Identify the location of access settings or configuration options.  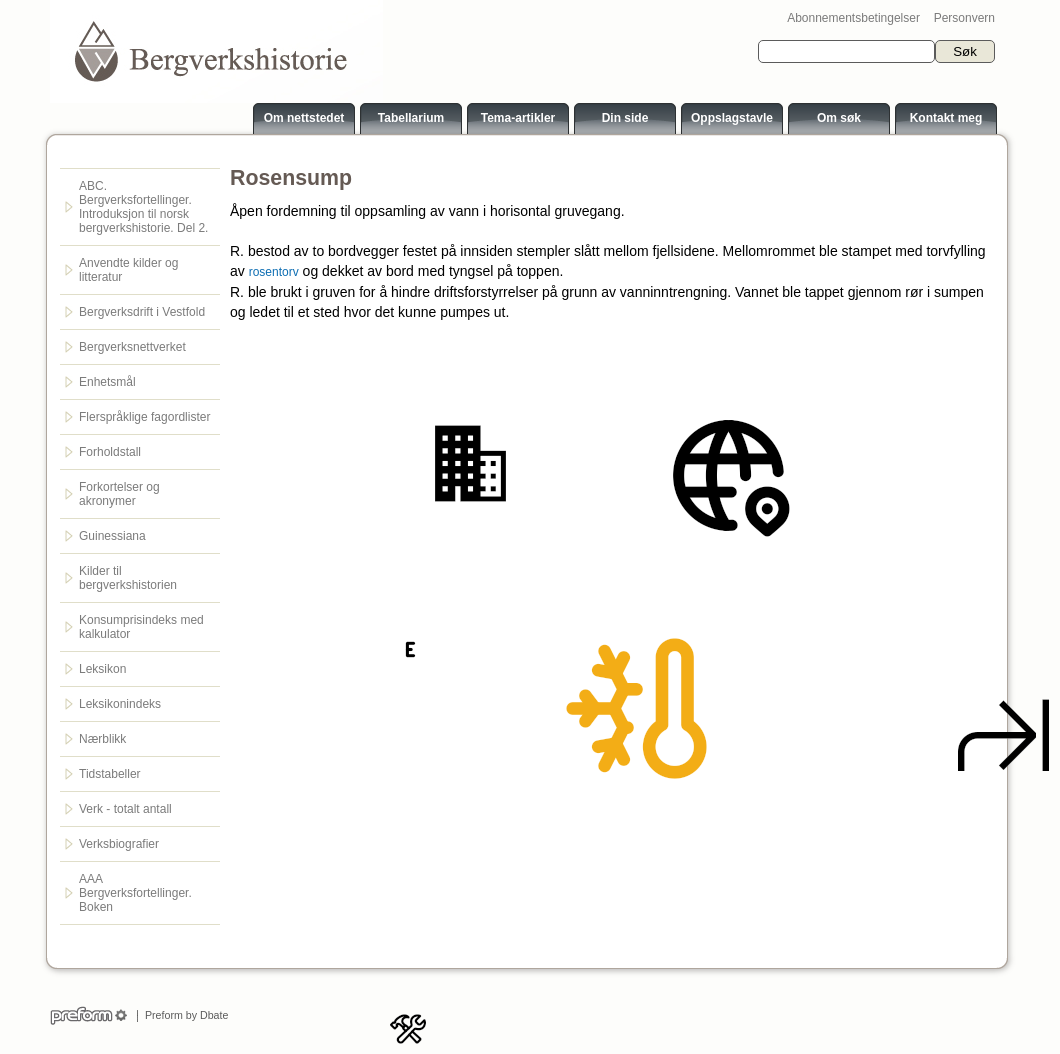
(408, 1029).